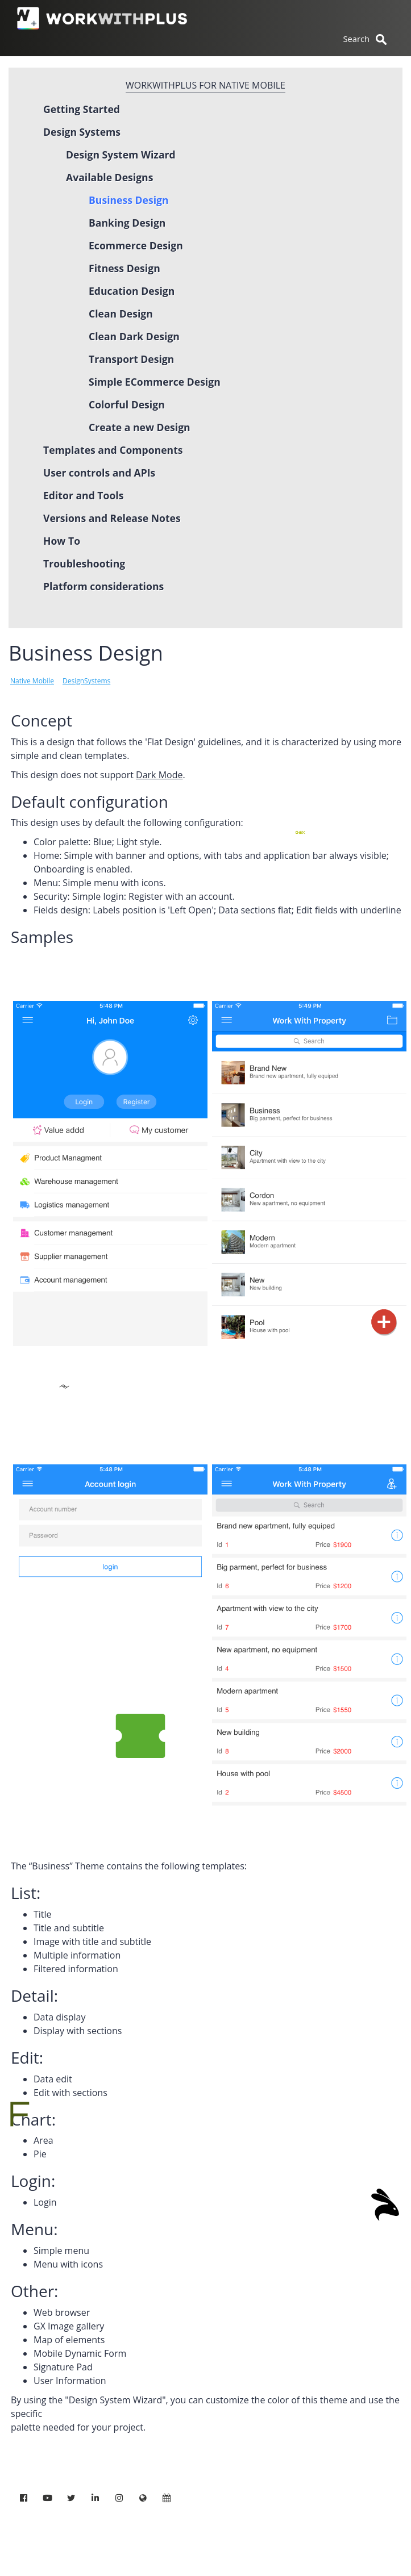 The image size is (411, 2576). What do you see at coordinates (300, 832) in the screenshot?
I see `GSK (GlaxoSmithKline) company logo` at bounding box center [300, 832].